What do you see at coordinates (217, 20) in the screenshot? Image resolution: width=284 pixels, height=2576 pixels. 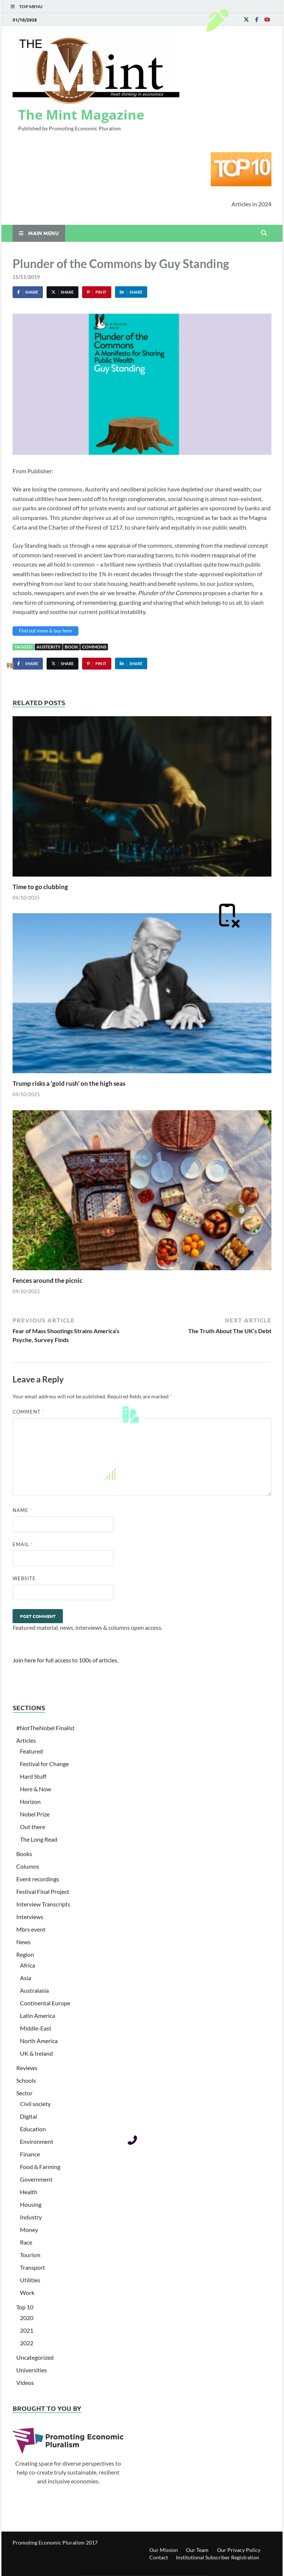 I see `edit or modify content` at bounding box center [217, 20].